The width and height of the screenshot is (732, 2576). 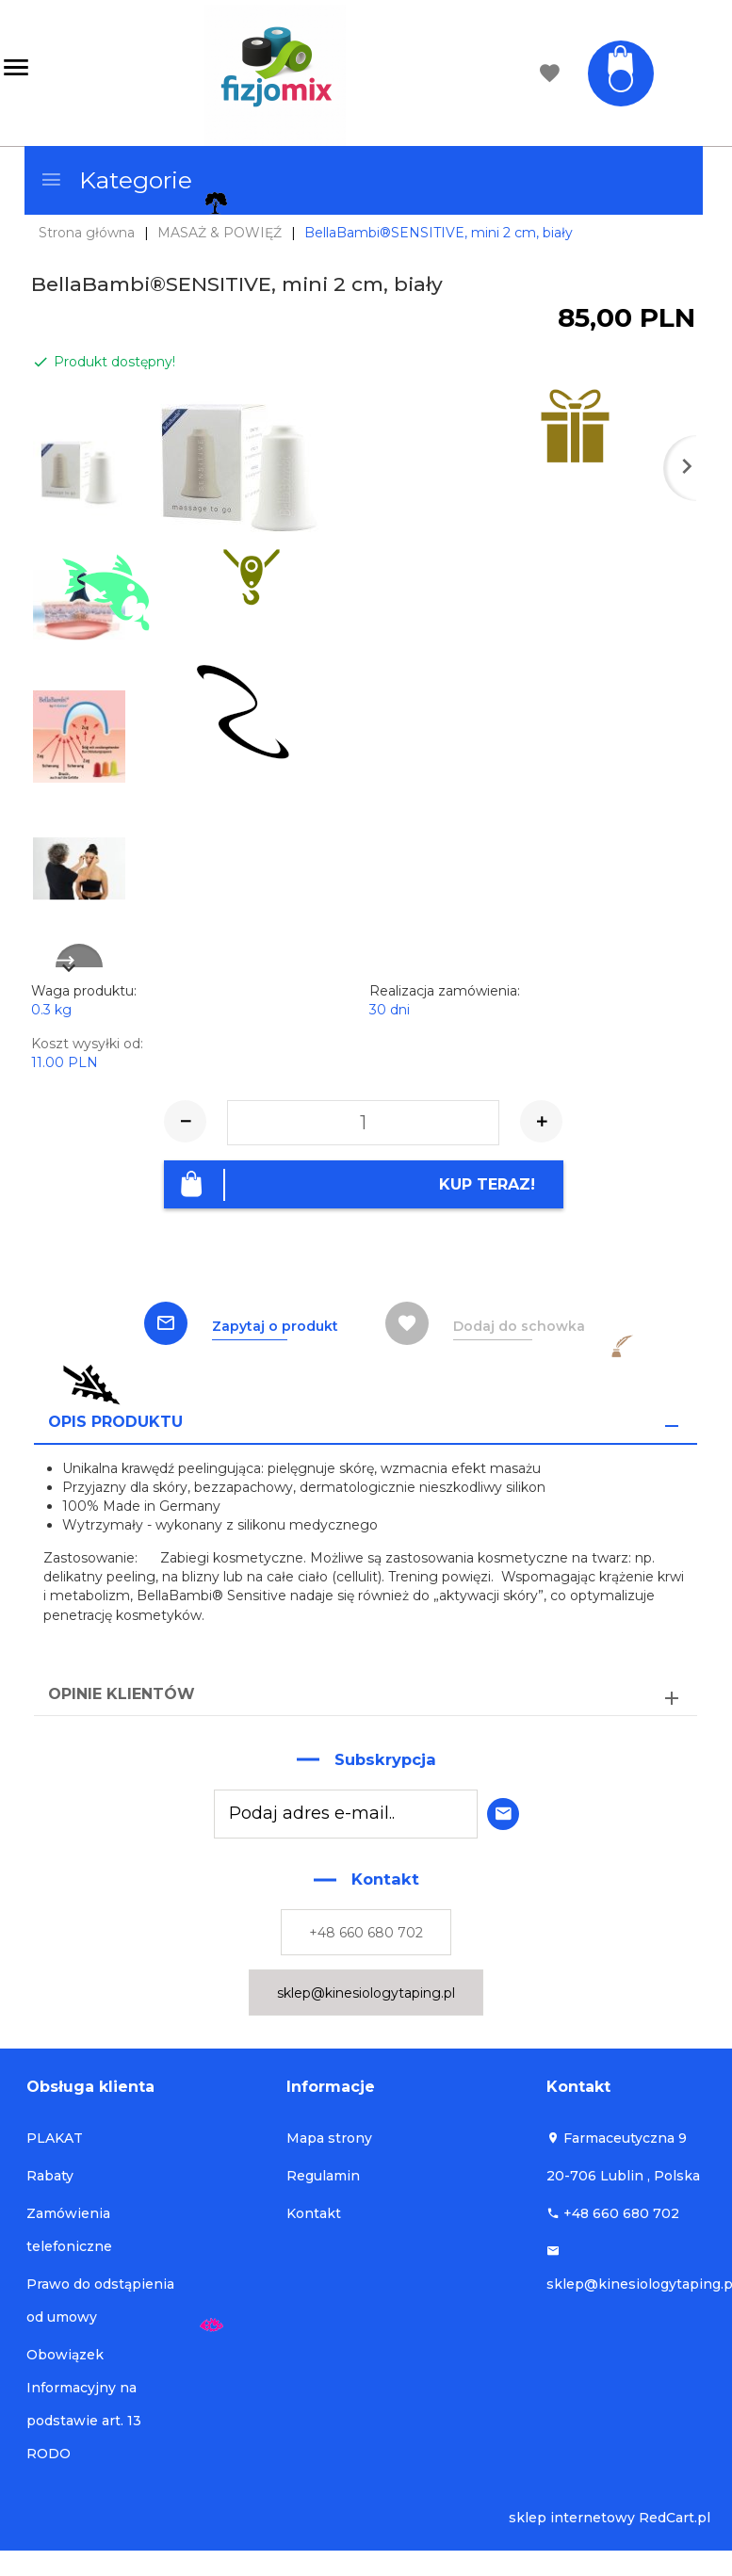 I want to click on select beech tree type in a nature or forestry game, so click(x=216, y=203).